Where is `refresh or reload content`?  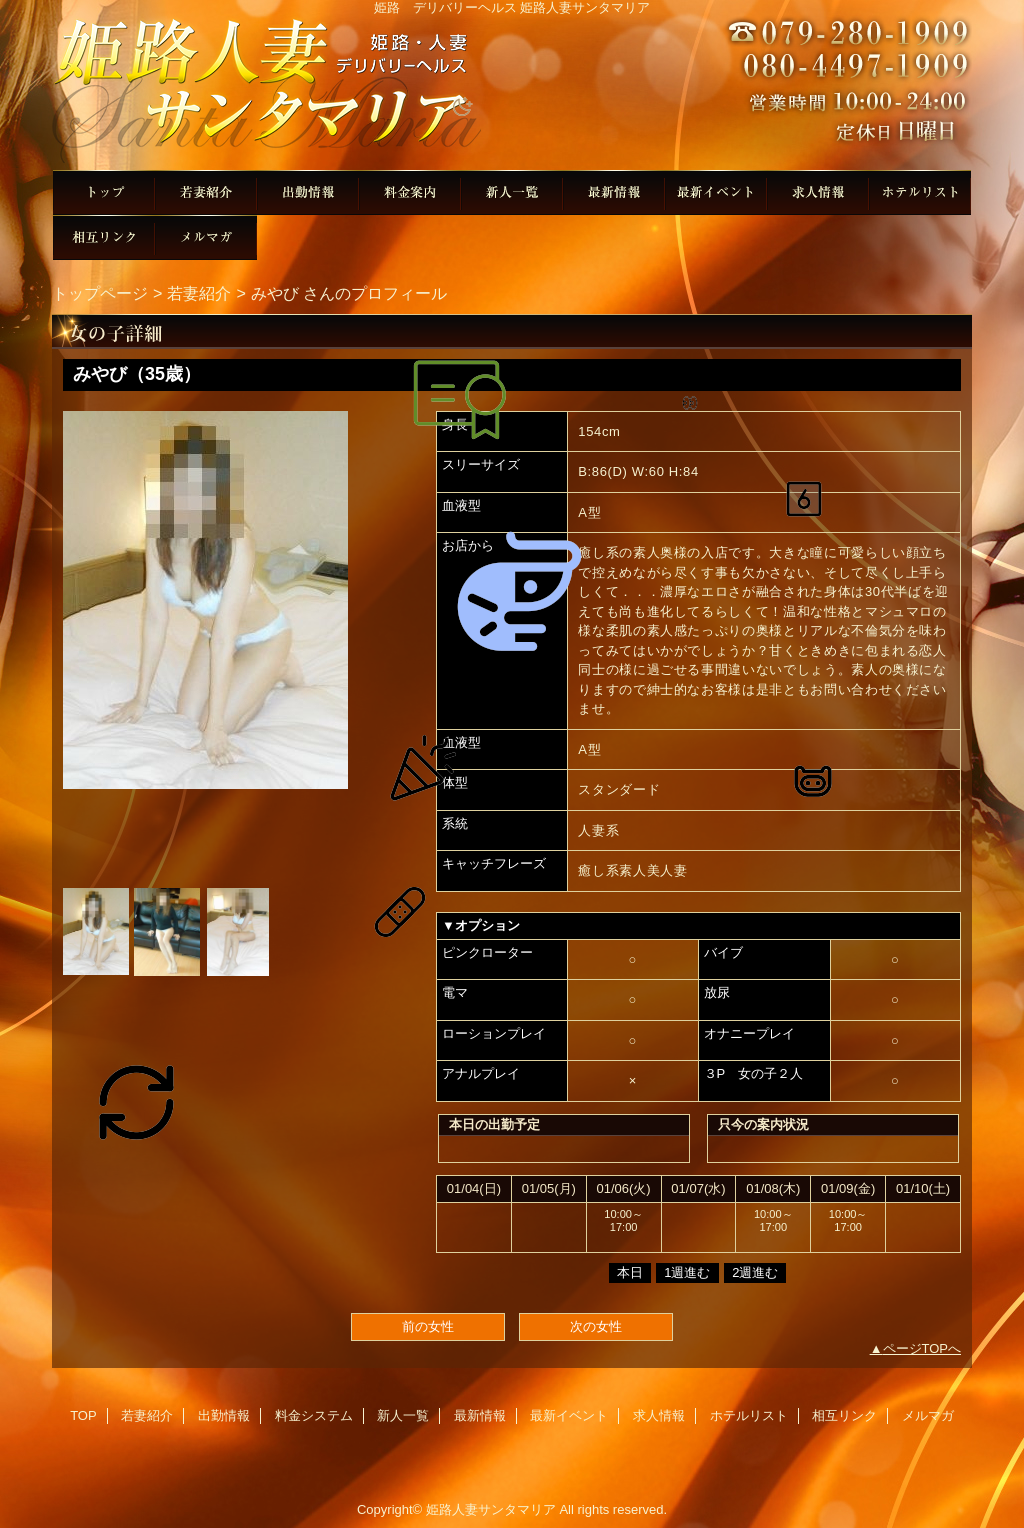
refresh or reload content is located at coordinates (136, 1102).